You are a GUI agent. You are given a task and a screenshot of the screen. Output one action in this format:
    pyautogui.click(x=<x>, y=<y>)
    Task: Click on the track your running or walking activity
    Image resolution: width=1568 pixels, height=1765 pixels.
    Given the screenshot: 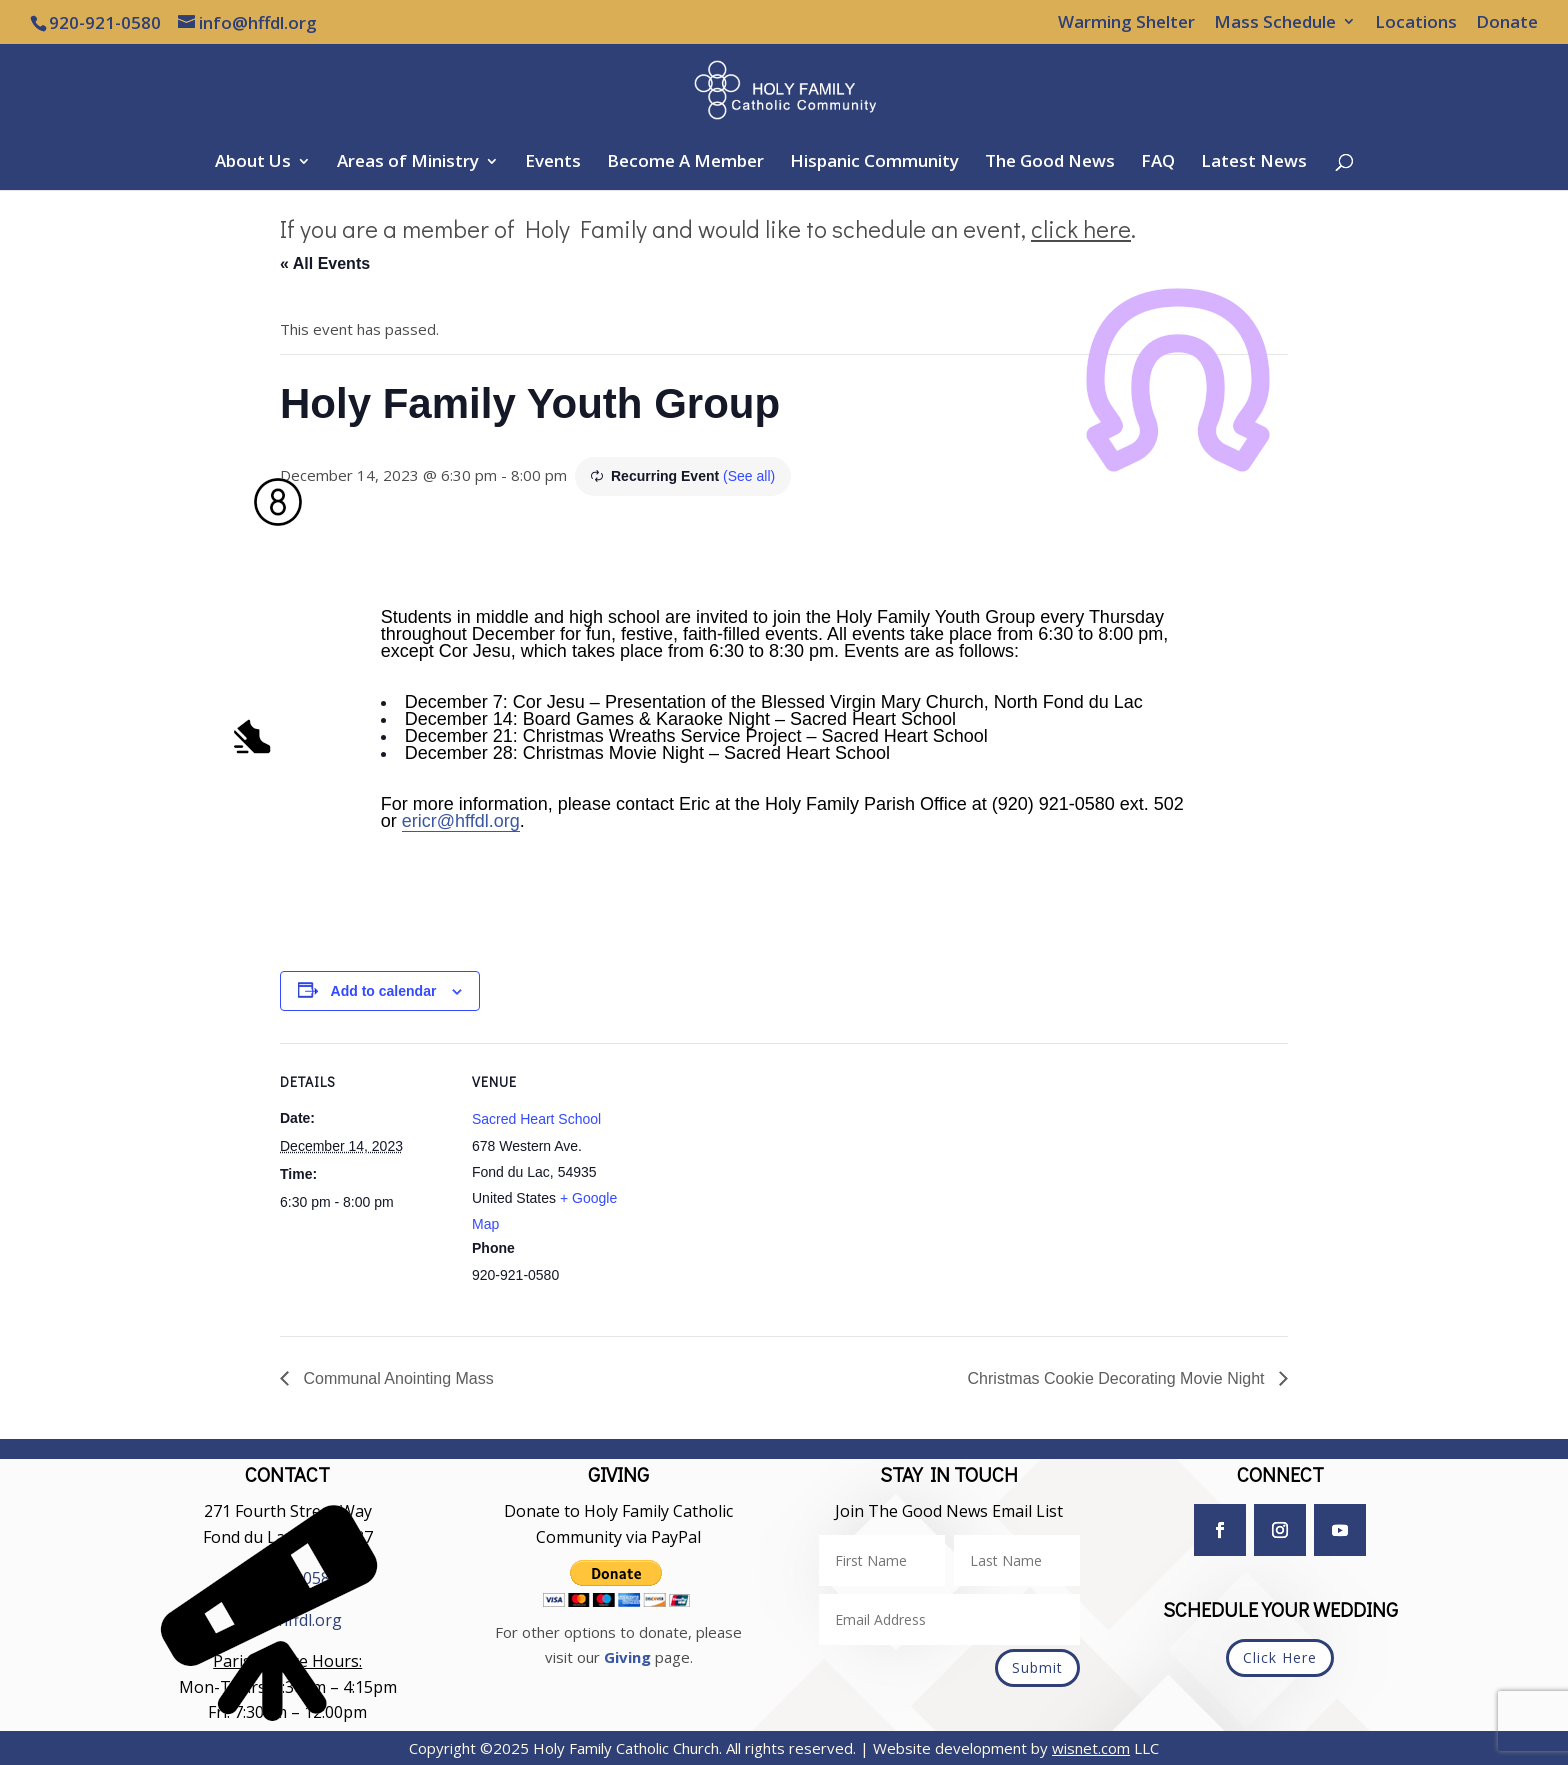 What is the action you would take?
    pyautogui.click(x=251, y=738)
    